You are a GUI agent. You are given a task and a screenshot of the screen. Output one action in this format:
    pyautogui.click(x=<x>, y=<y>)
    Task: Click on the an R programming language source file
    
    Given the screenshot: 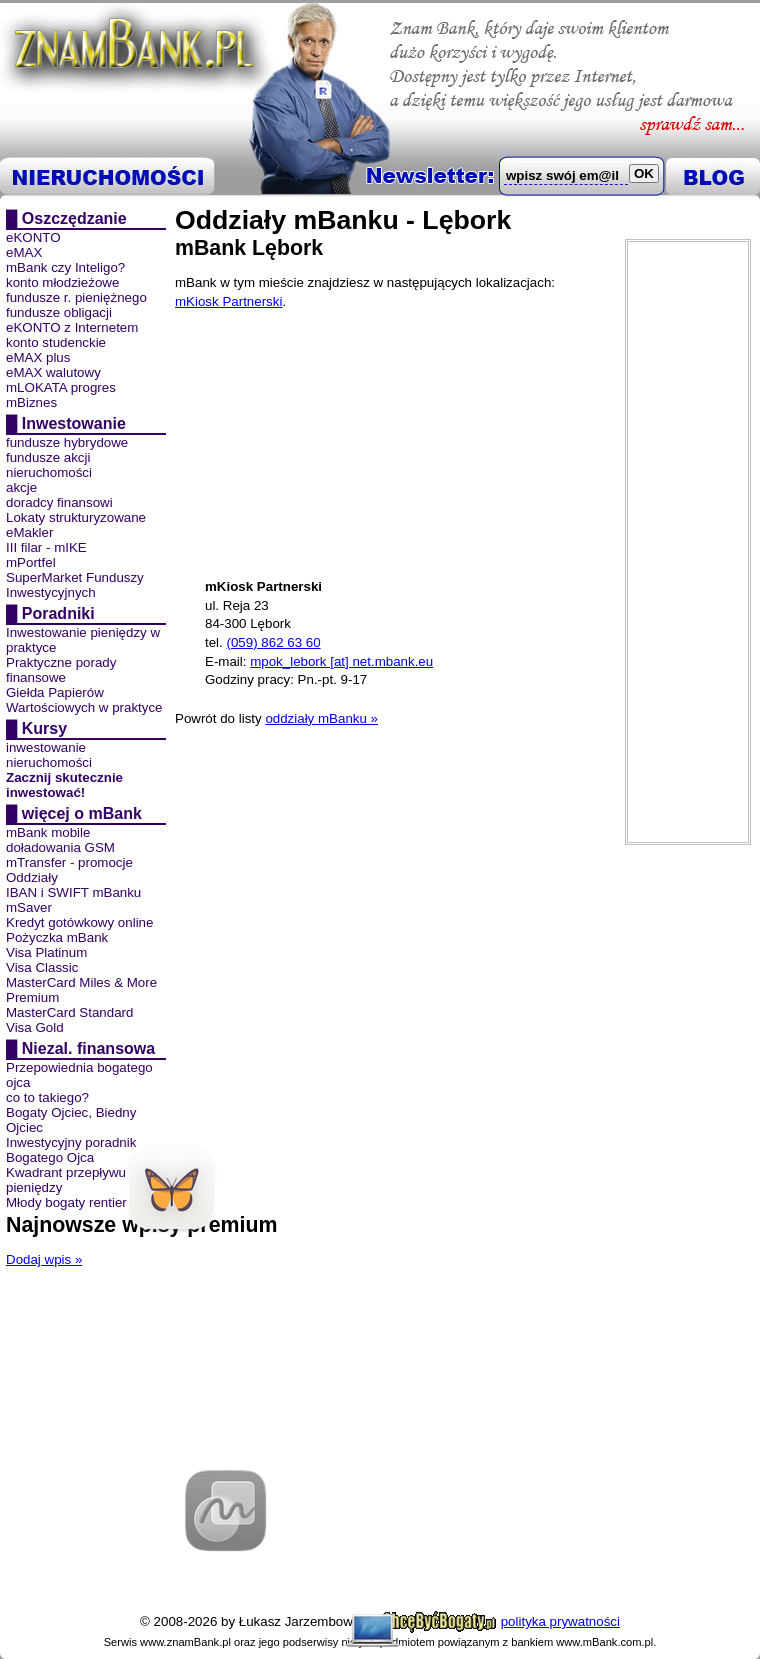 What is the action you would take?
    pyautogui.click(x=323, y=89)
    